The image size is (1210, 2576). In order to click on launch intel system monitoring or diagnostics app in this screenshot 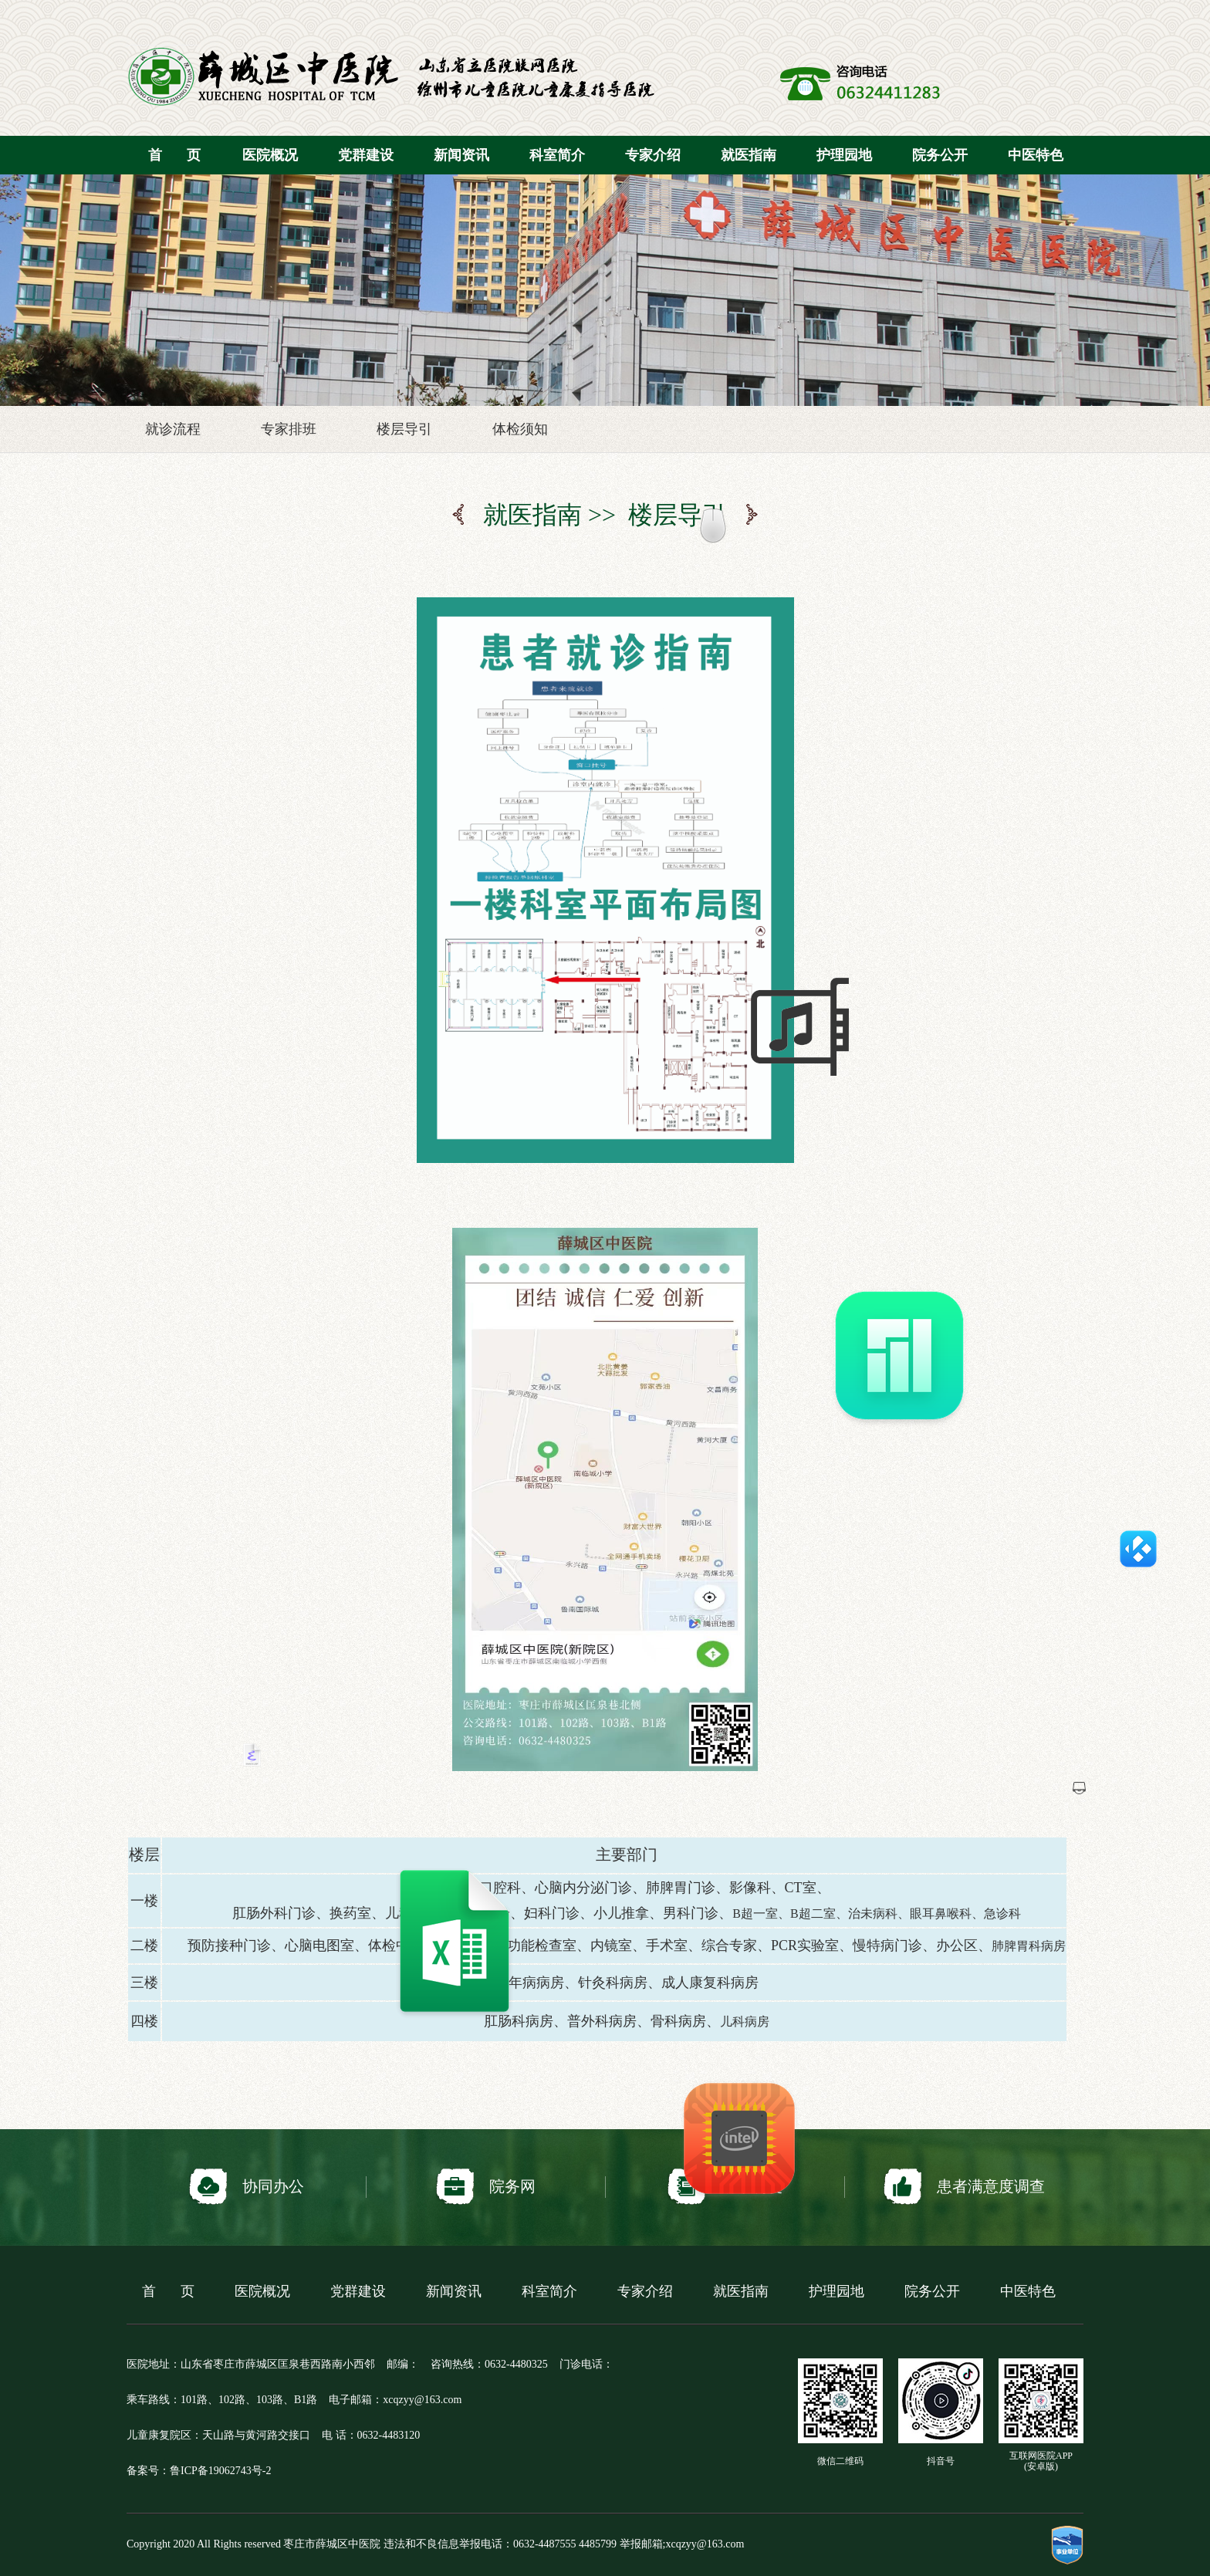, I will do `click(739, 2138)`.